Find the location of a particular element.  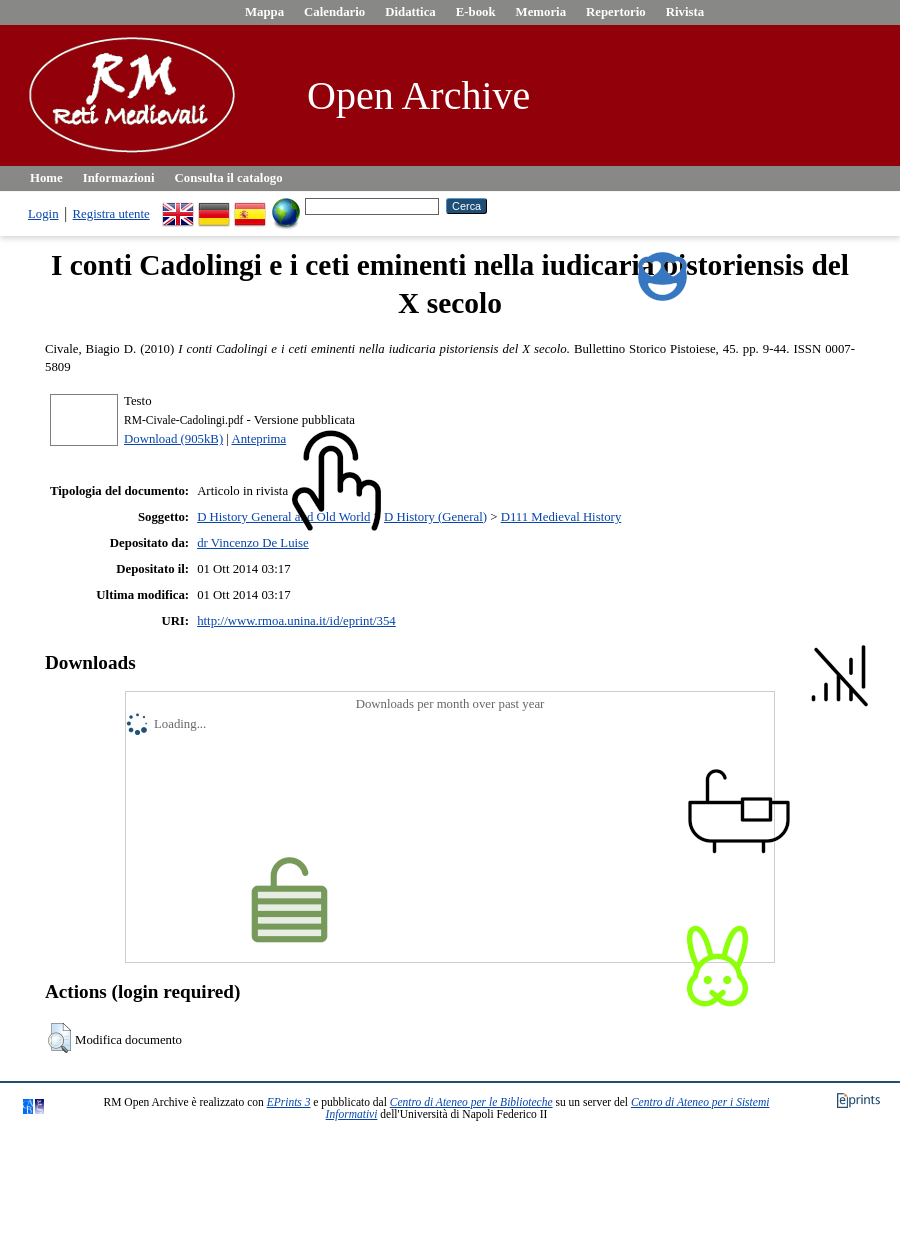

view bathroom amenities is located at coordinates (739, 813).